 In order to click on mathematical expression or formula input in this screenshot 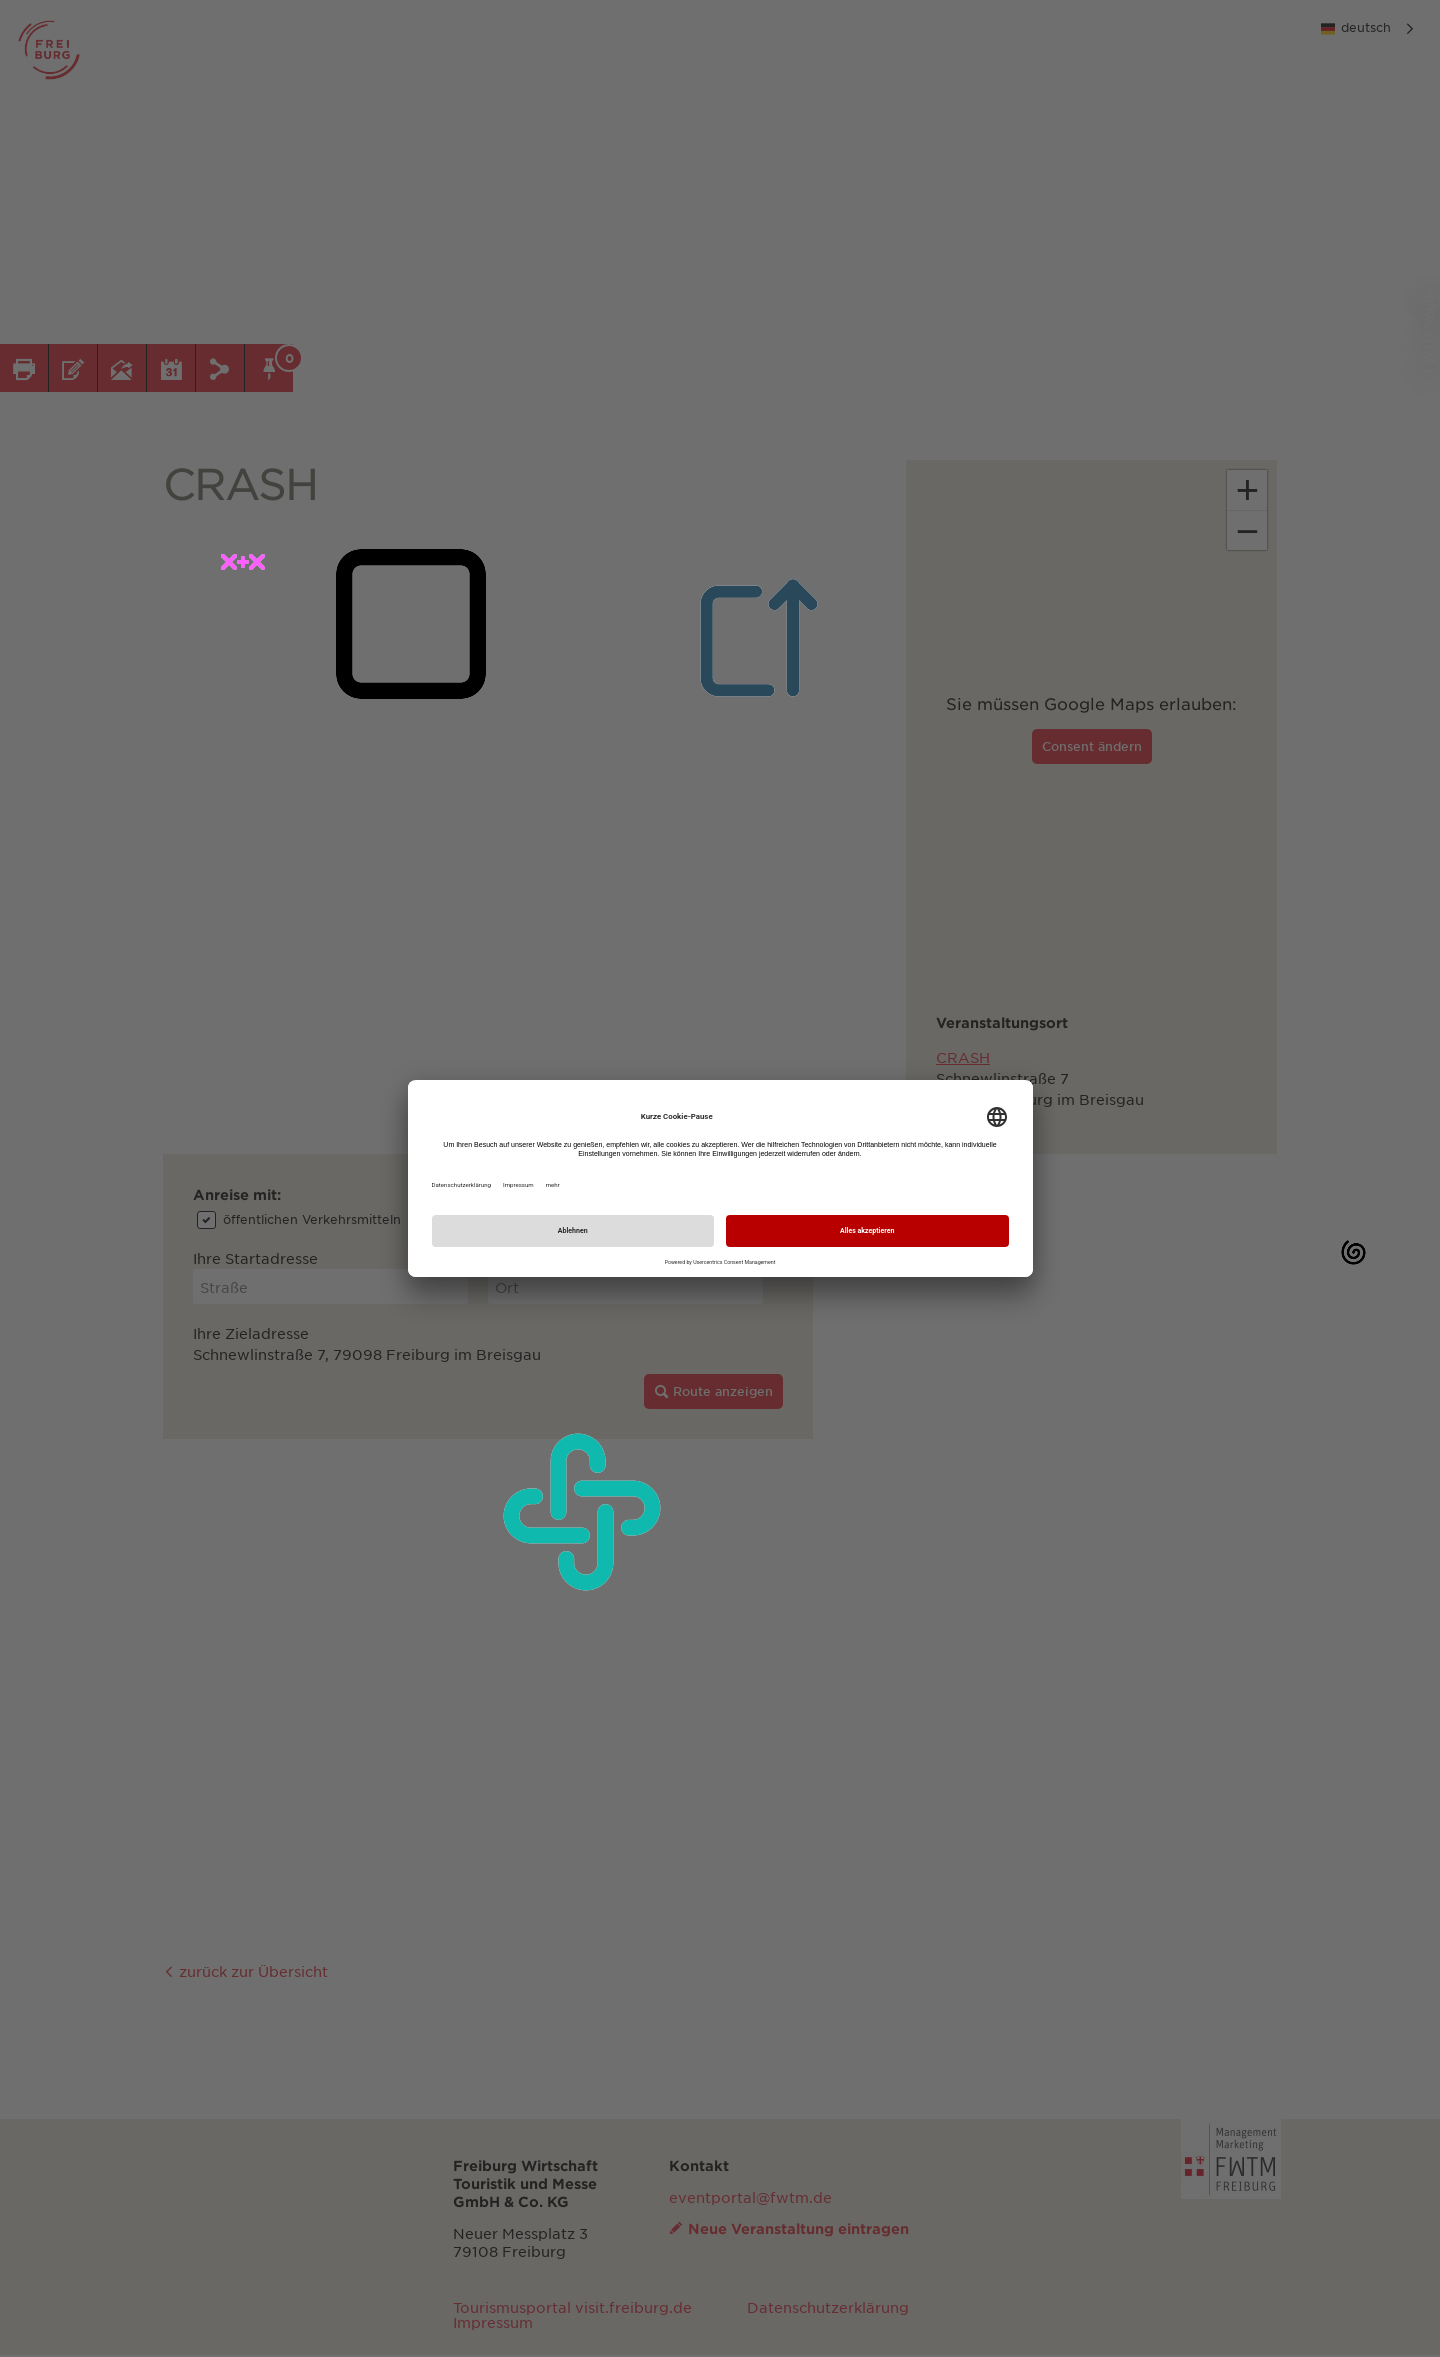, I will do `click(243, 562)`.